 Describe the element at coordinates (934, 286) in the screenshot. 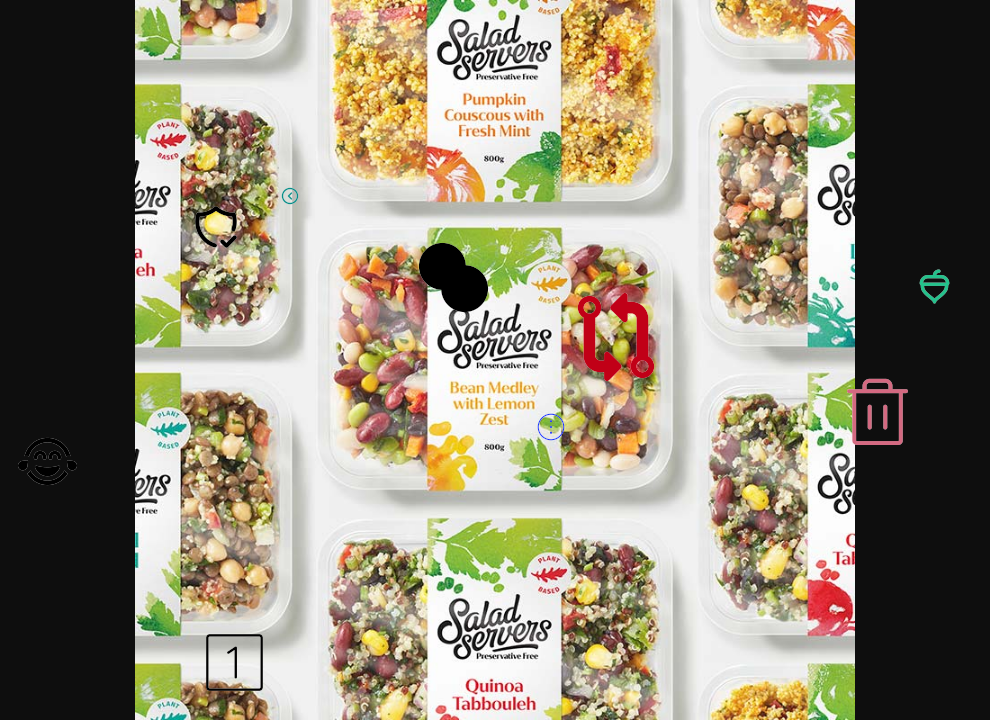

I see `nature or outdoors category indicator` at that location.